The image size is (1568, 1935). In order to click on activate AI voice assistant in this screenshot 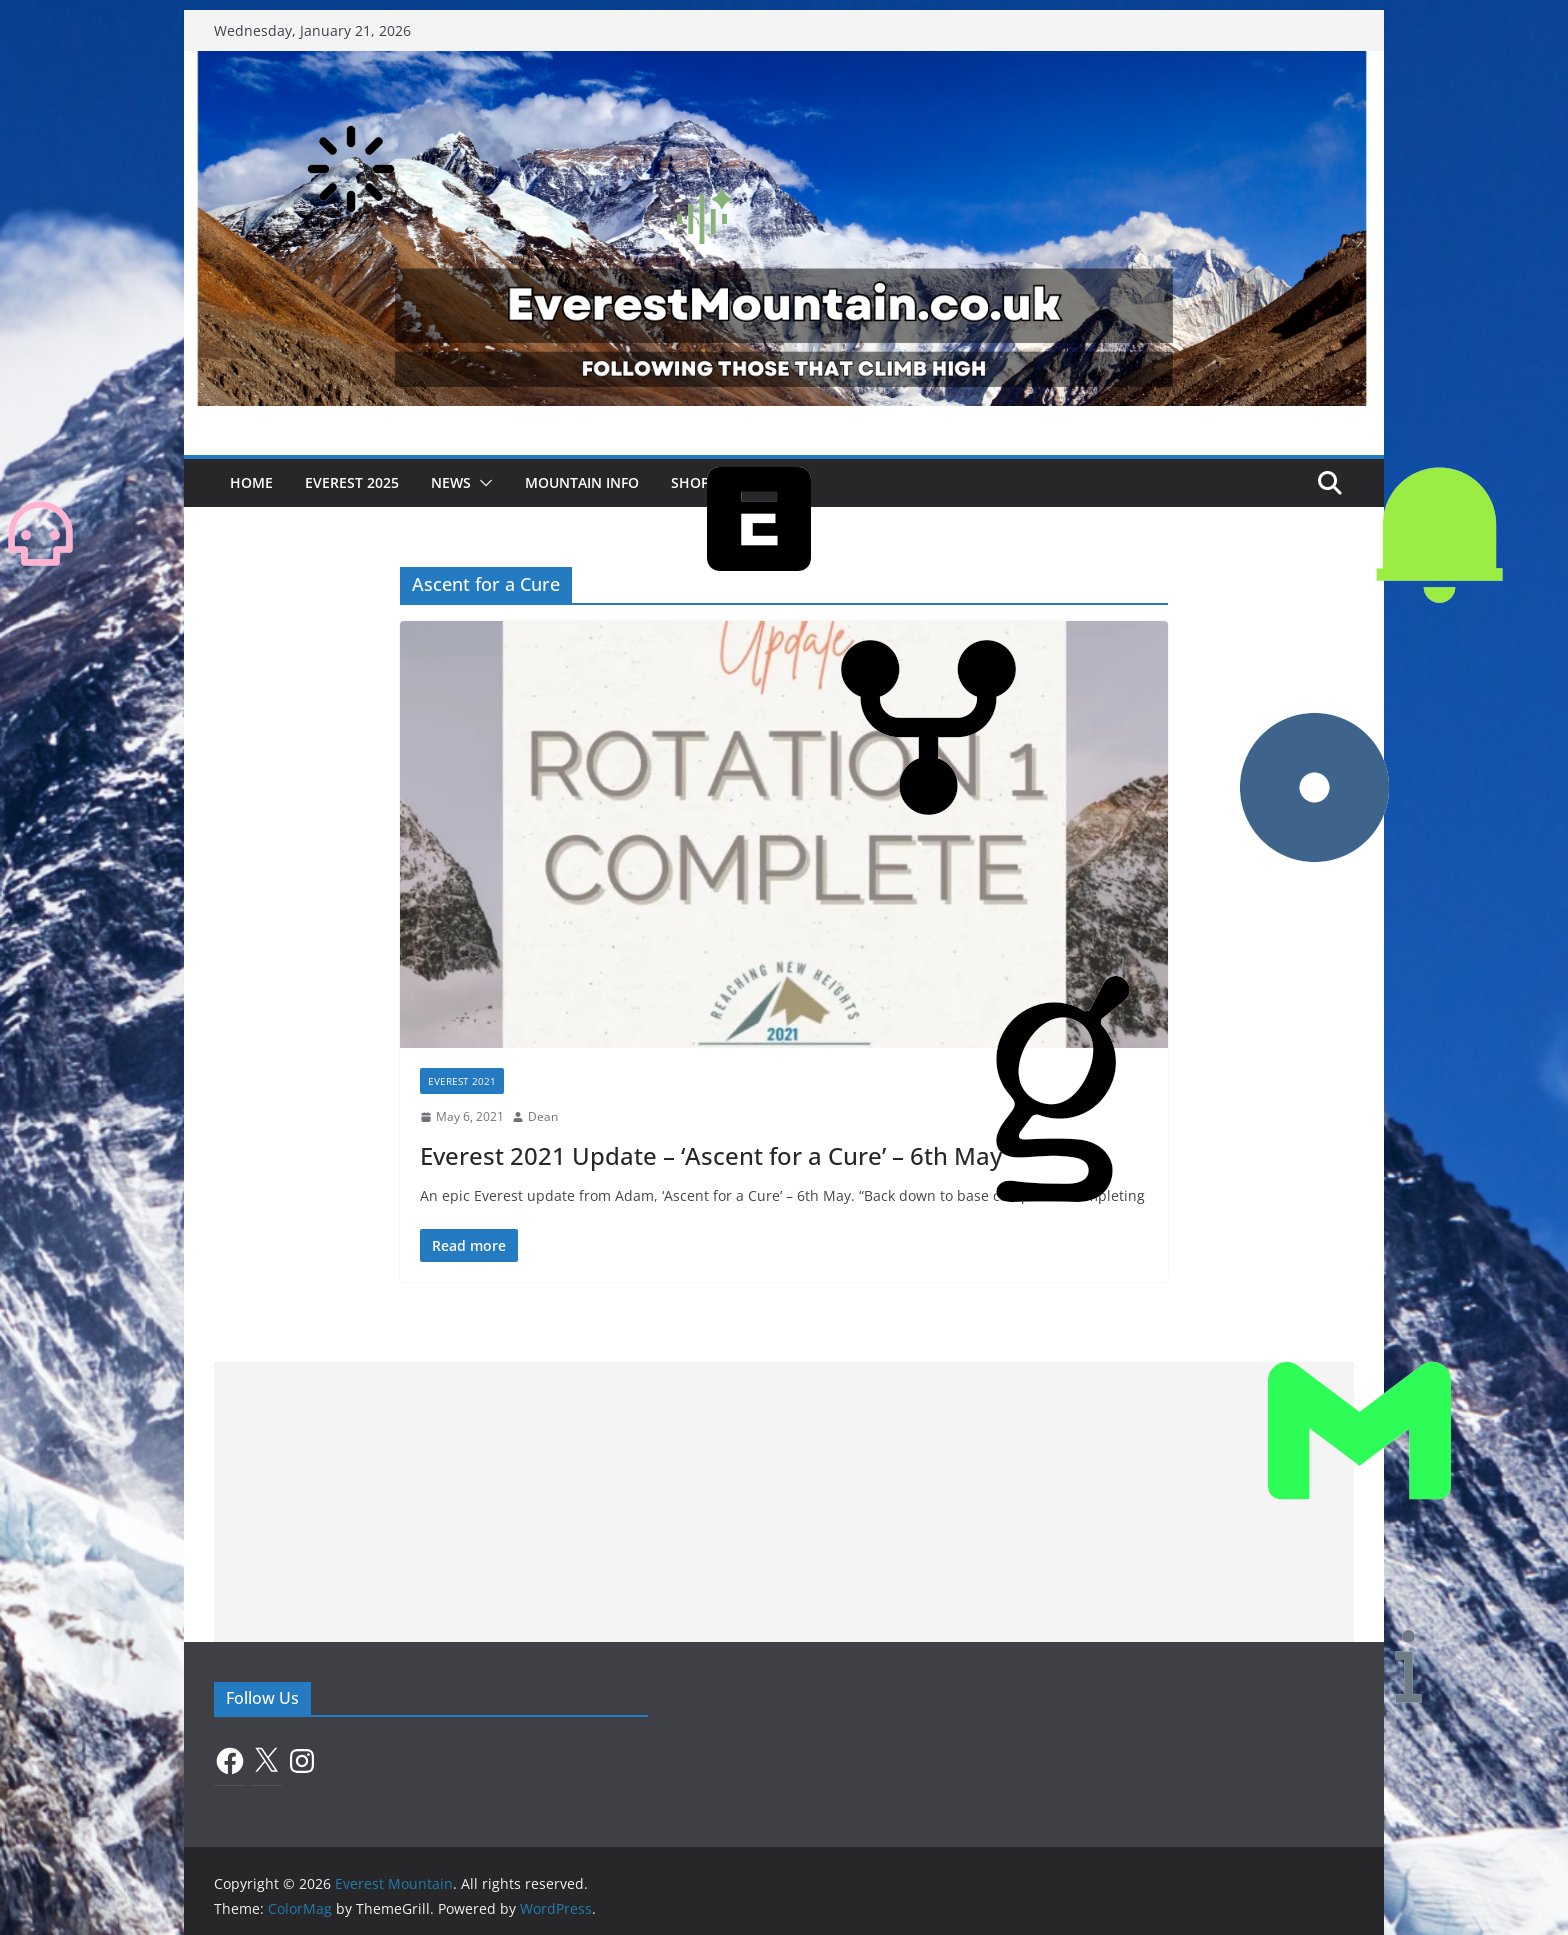, I will do `click(702, 219)`.